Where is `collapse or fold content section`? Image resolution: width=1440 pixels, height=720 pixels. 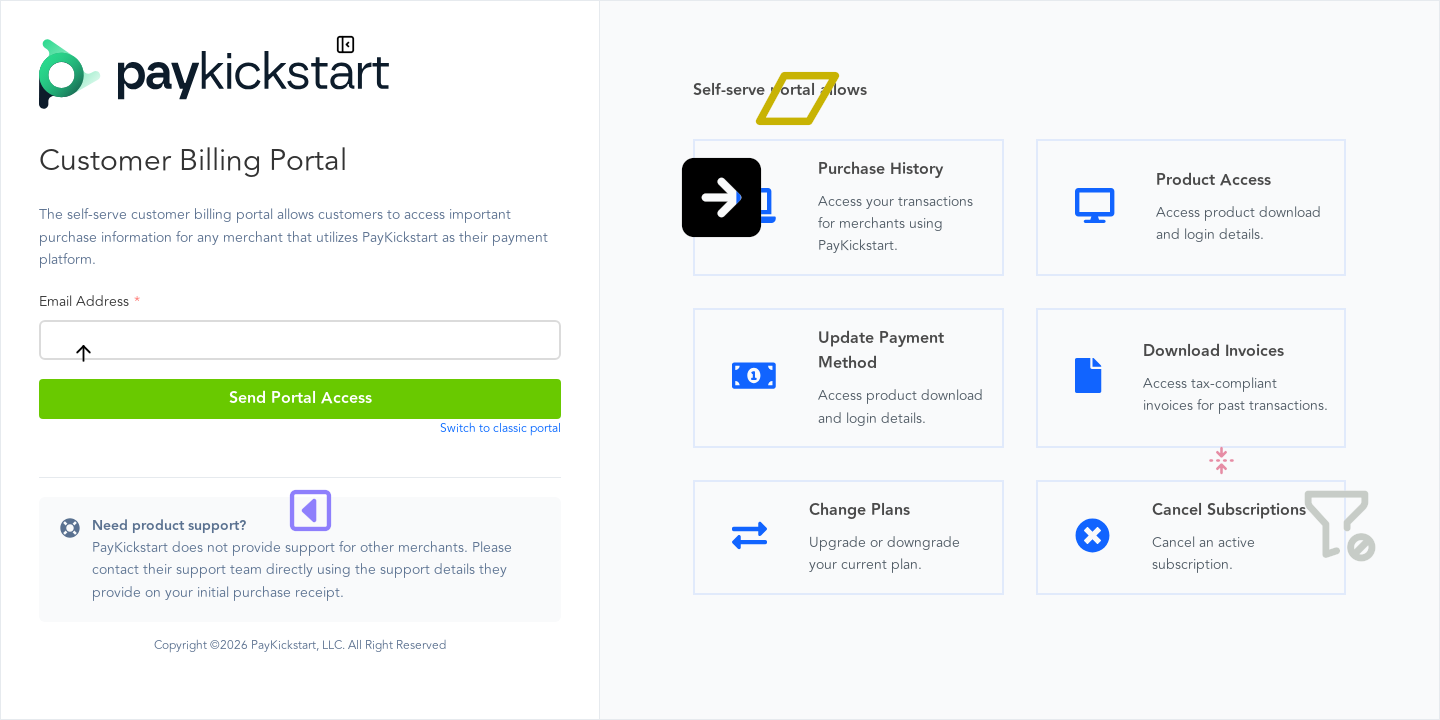 collapse or fold content section is located at coordinates (1221, 460).